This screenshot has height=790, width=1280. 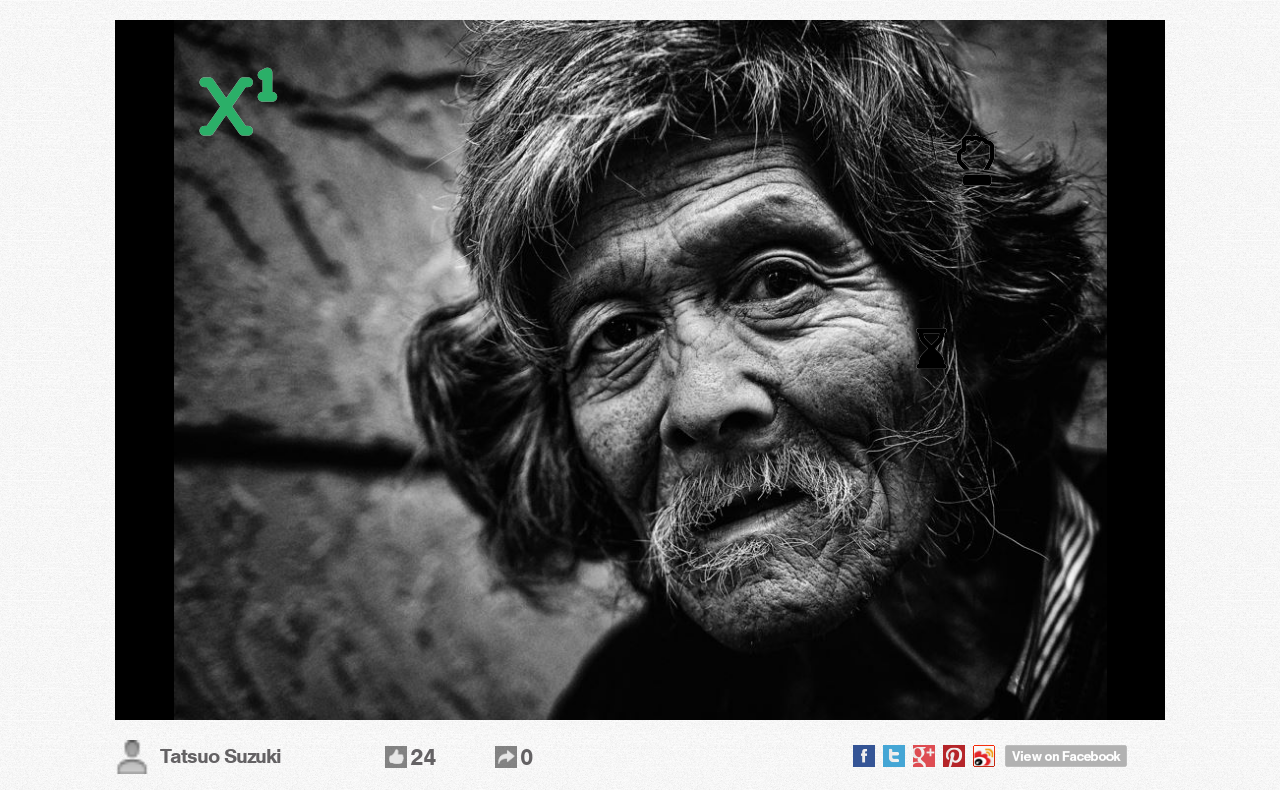 What do you see at coordinates (931, 348) in the screenshot?
I see `indicates time remaining or countdown in progress` at bounding box center [931, 348].